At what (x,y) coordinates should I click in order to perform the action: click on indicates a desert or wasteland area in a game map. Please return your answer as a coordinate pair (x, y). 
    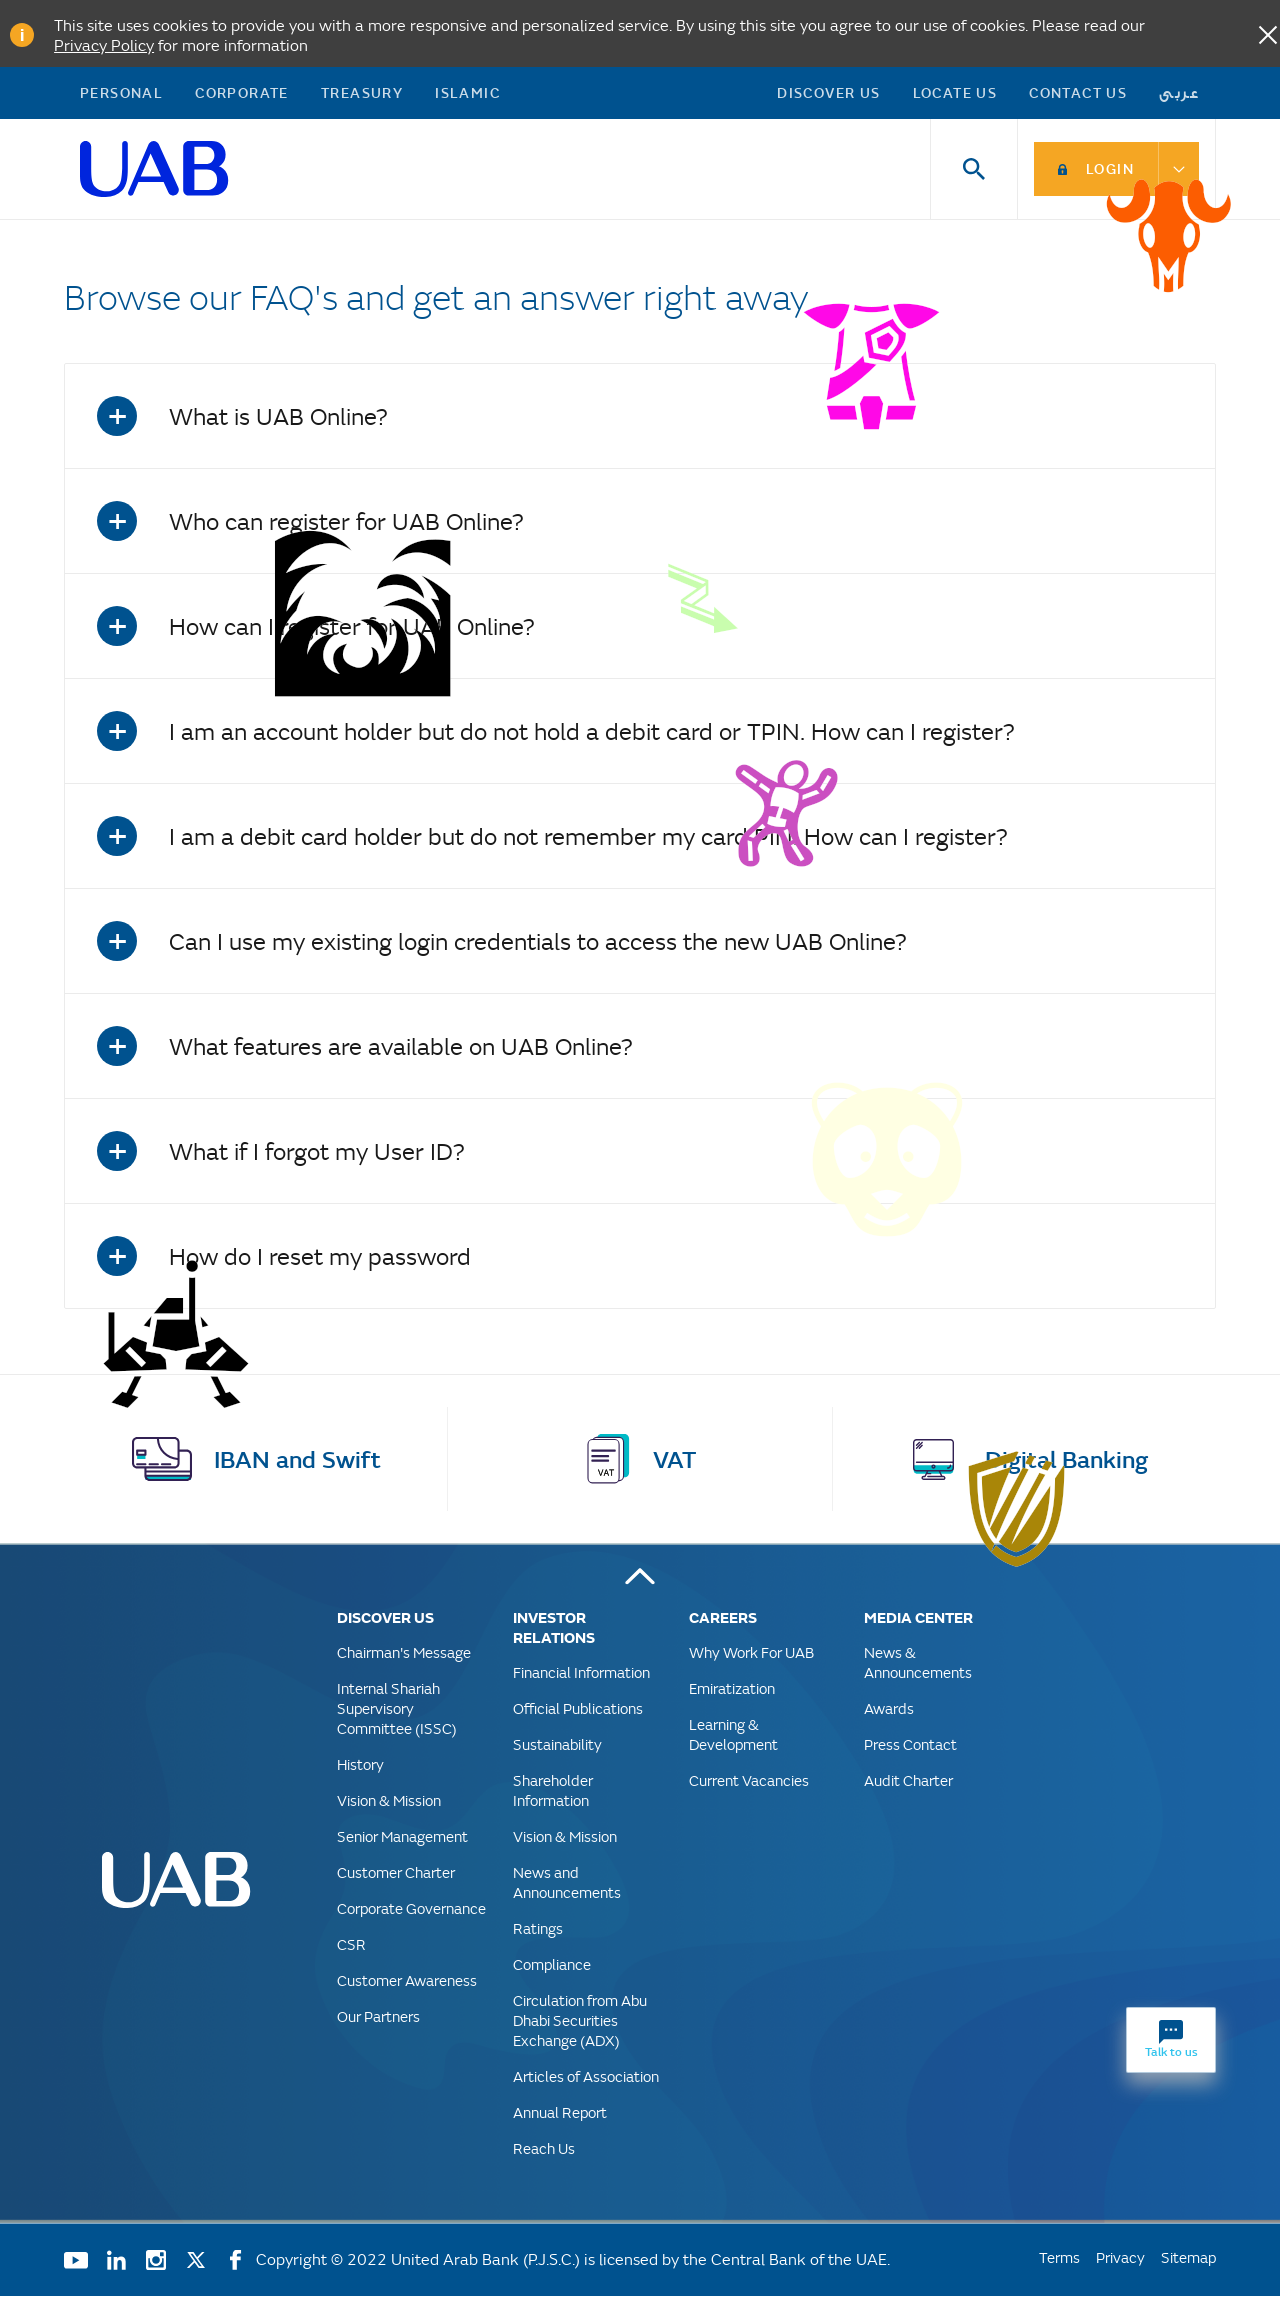
    Looking at the image, I should click on (1169, 231).